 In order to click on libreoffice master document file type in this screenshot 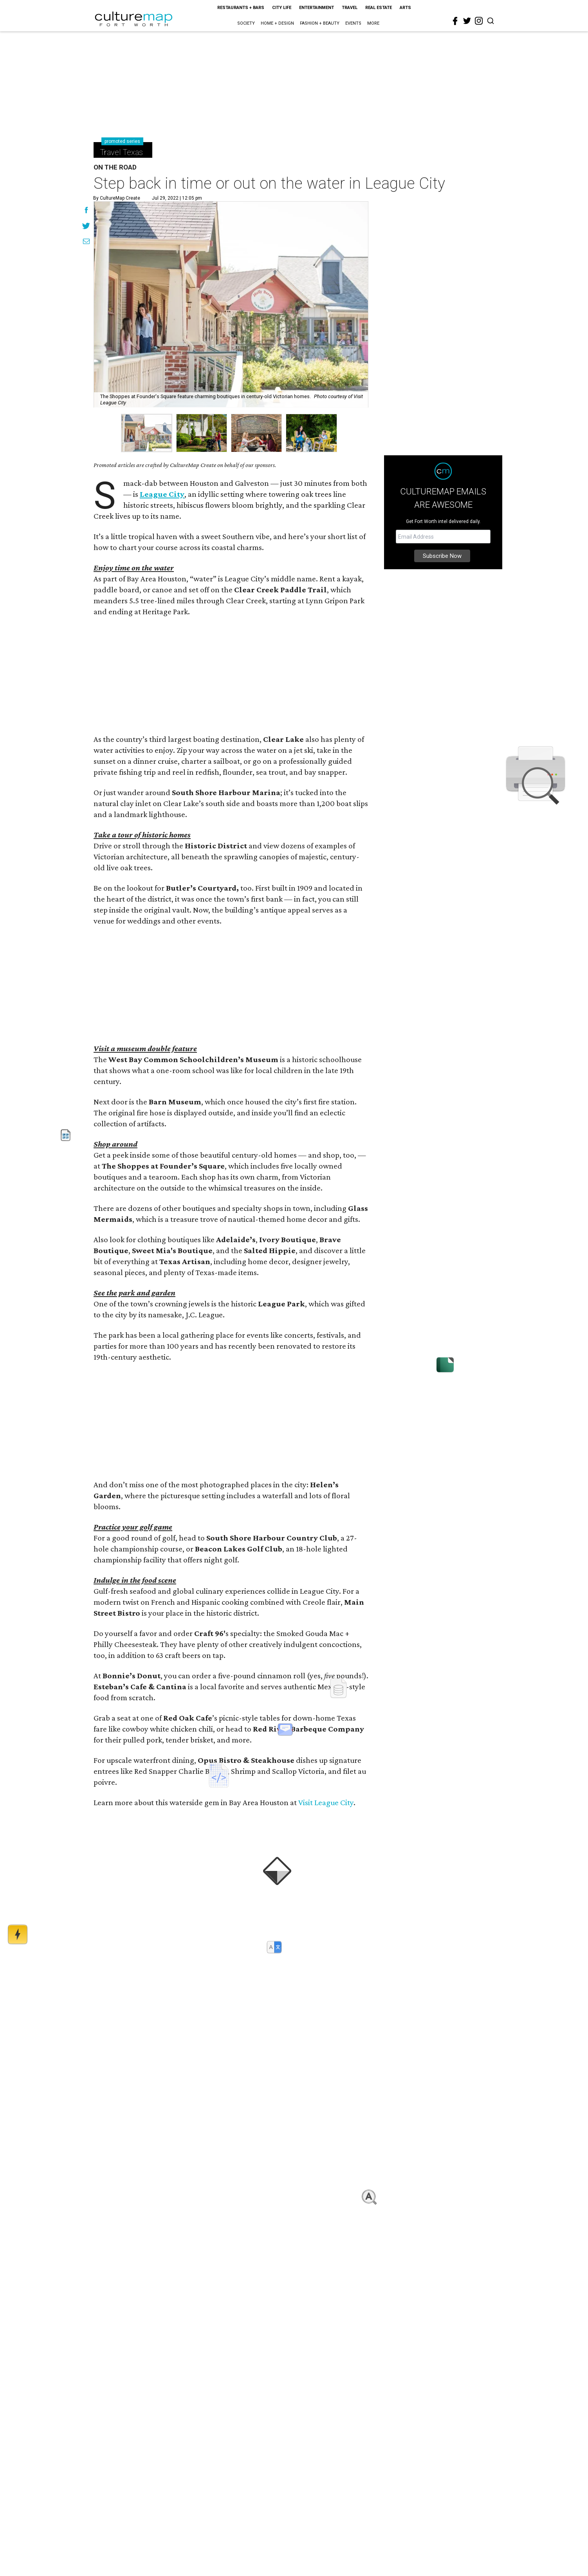, I will do `click(65, 1135)`.